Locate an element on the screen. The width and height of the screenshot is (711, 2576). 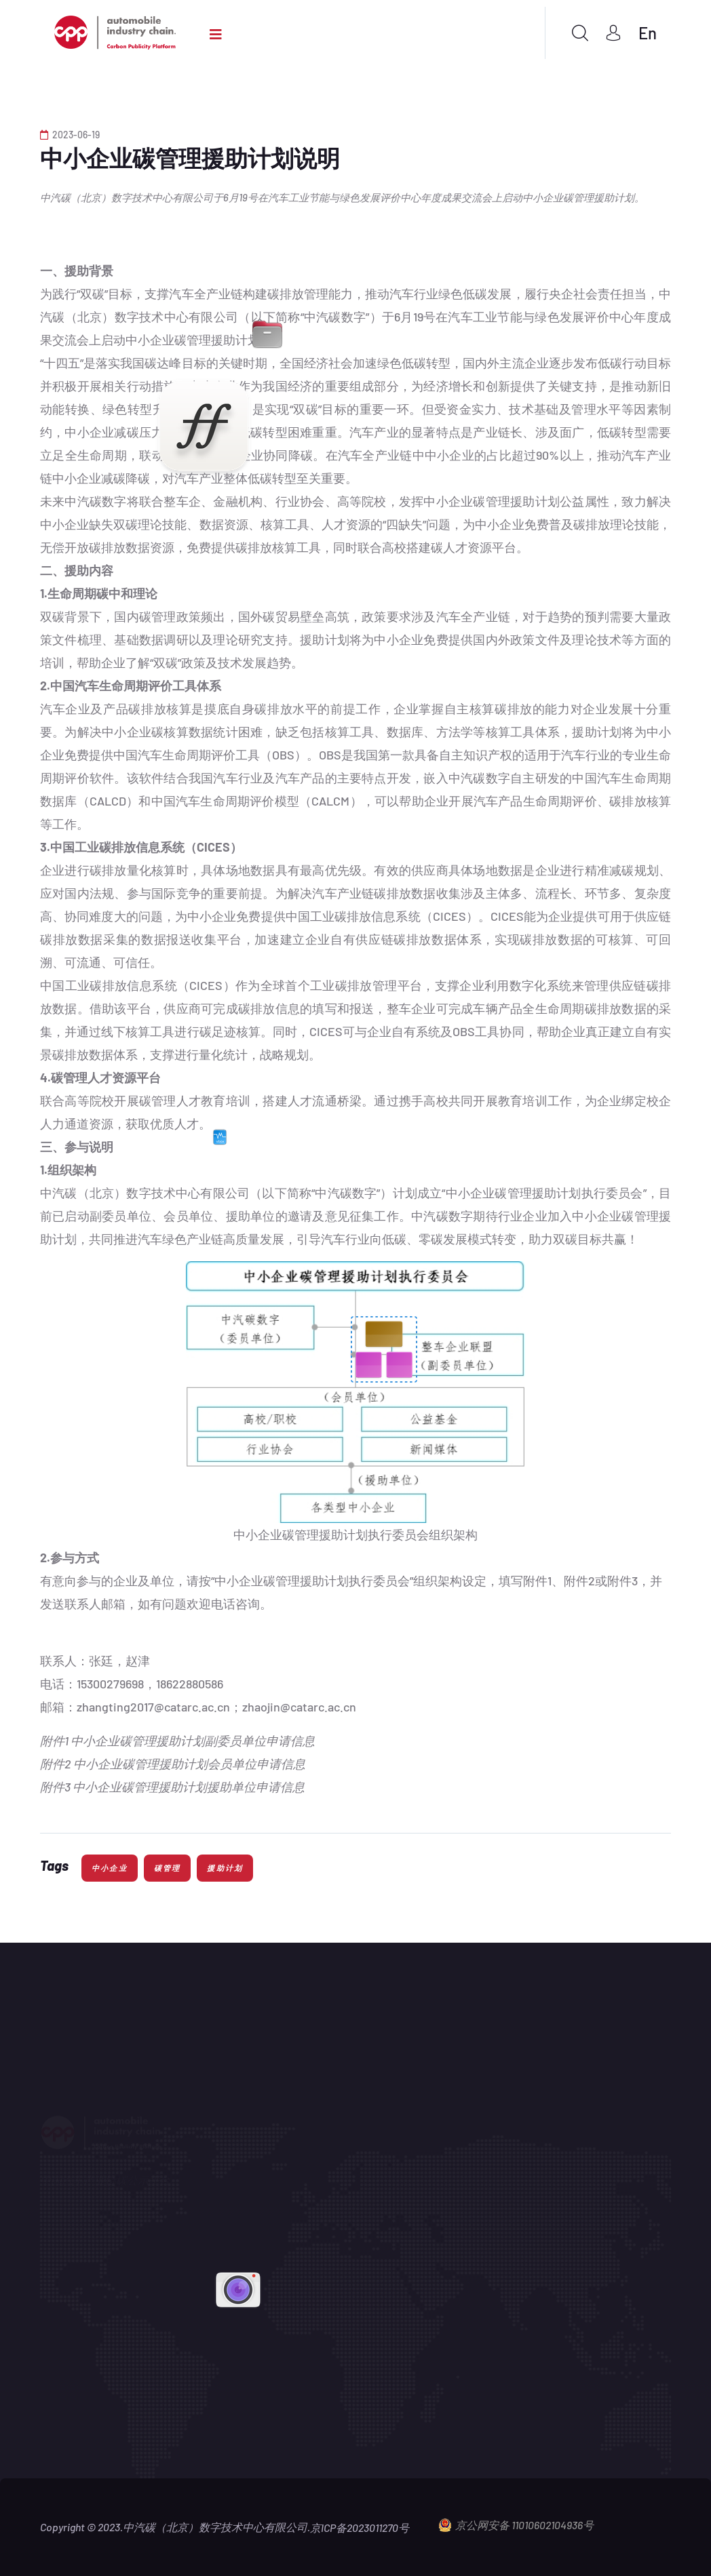
open cheese webcam application is located at coordinates (238, 2290).